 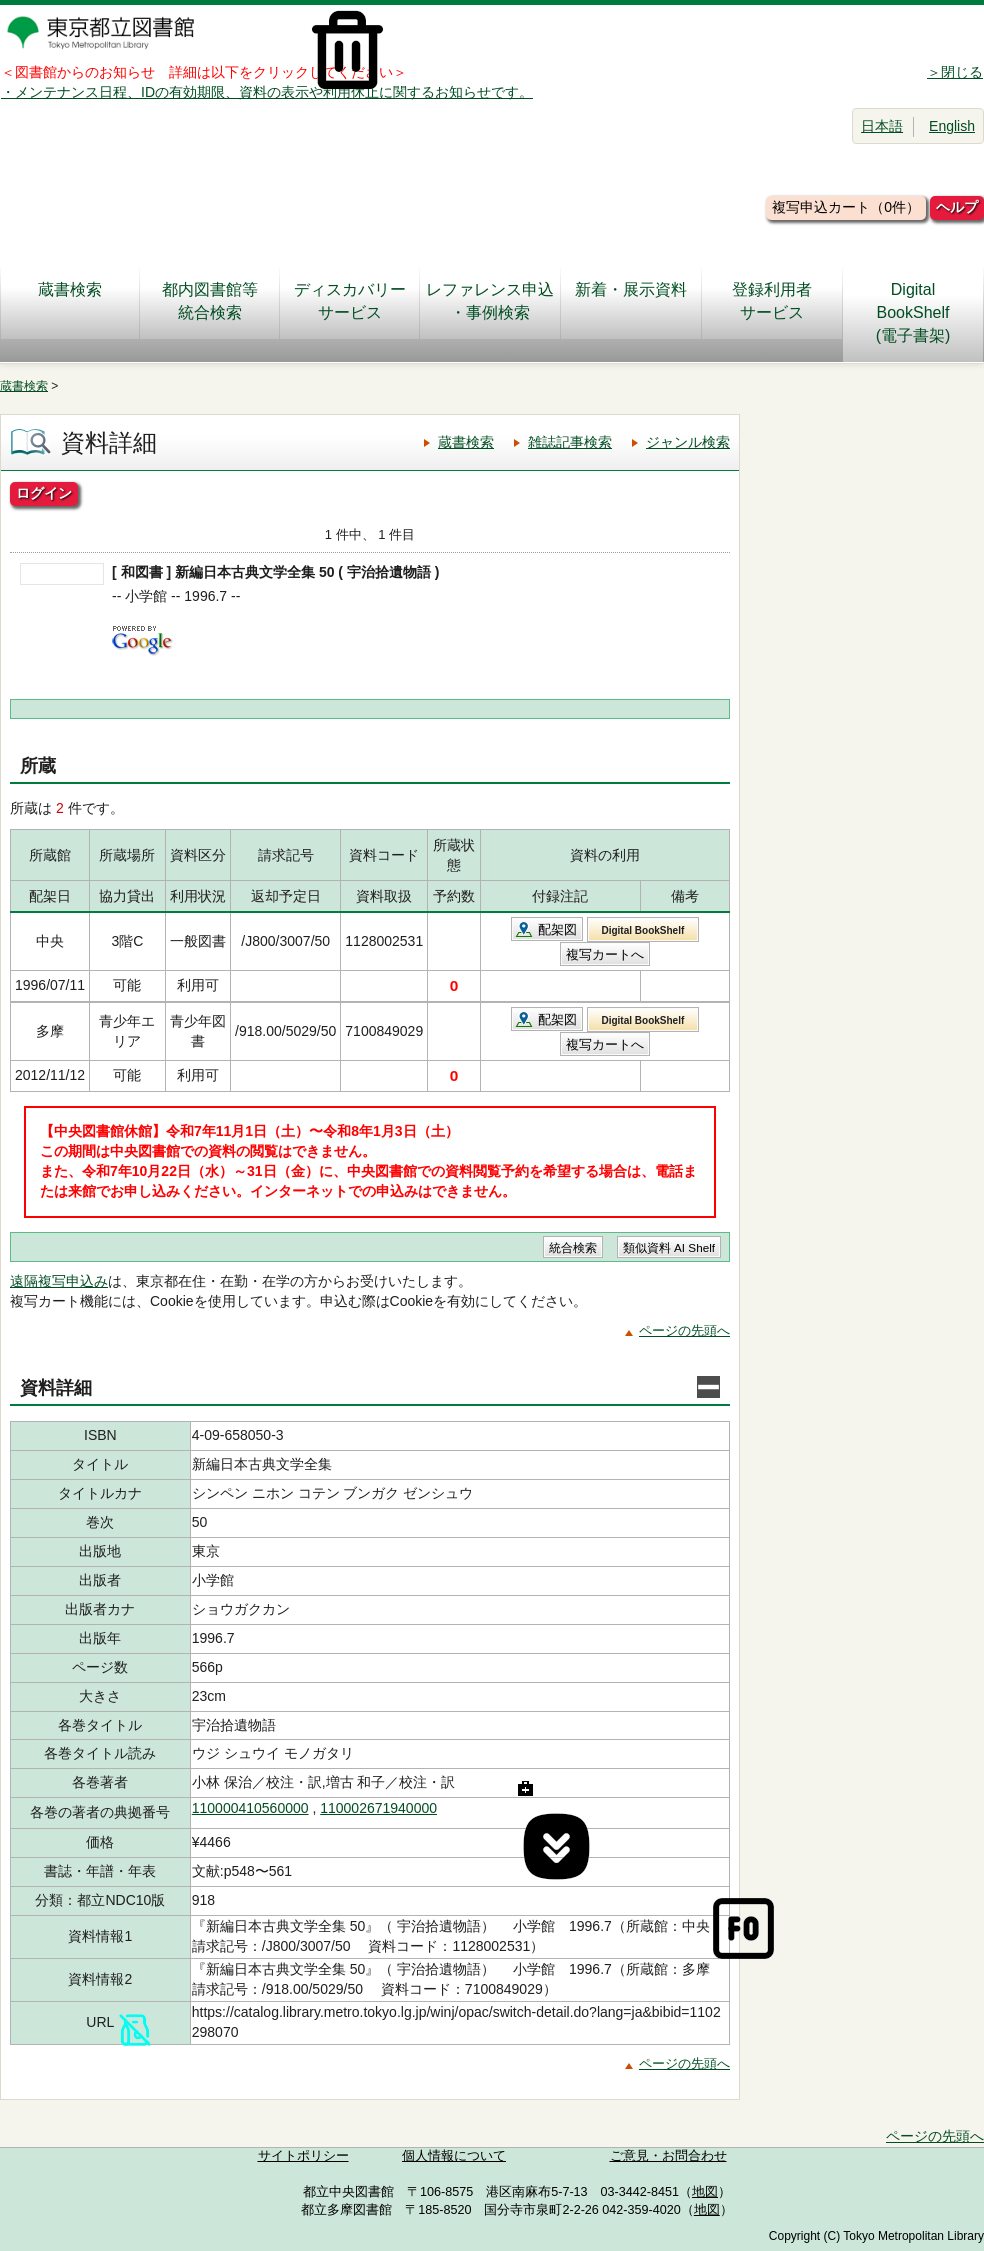 I want to click on f0 function key or keyboard shortcut, so click(x=743, y=1928).